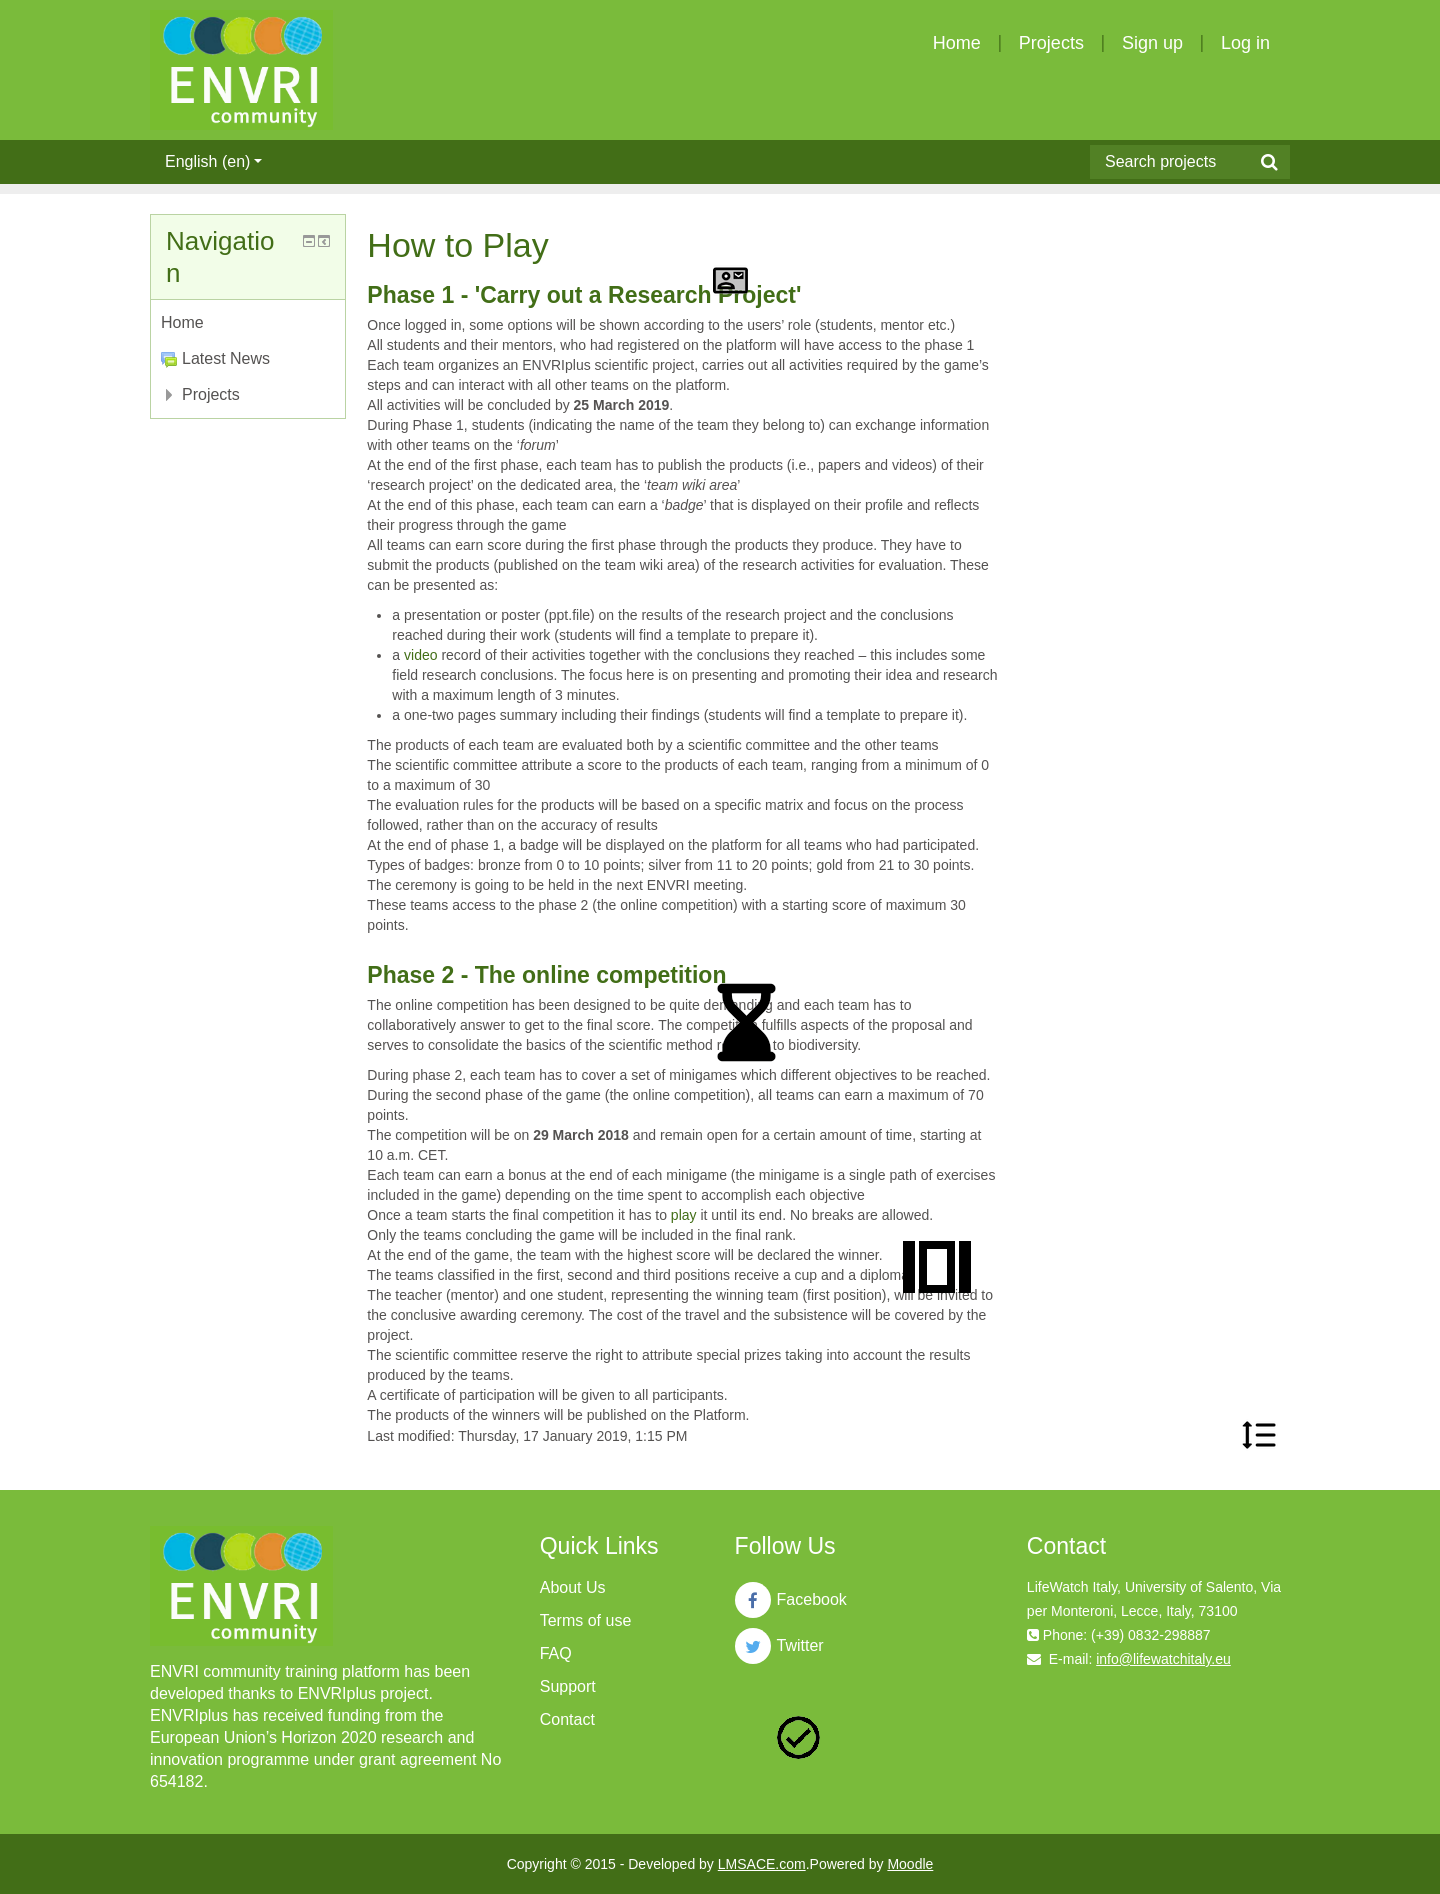 This screenshot has height=1894, width=1440. I want to click on access contact's email information, so click(730, 280).